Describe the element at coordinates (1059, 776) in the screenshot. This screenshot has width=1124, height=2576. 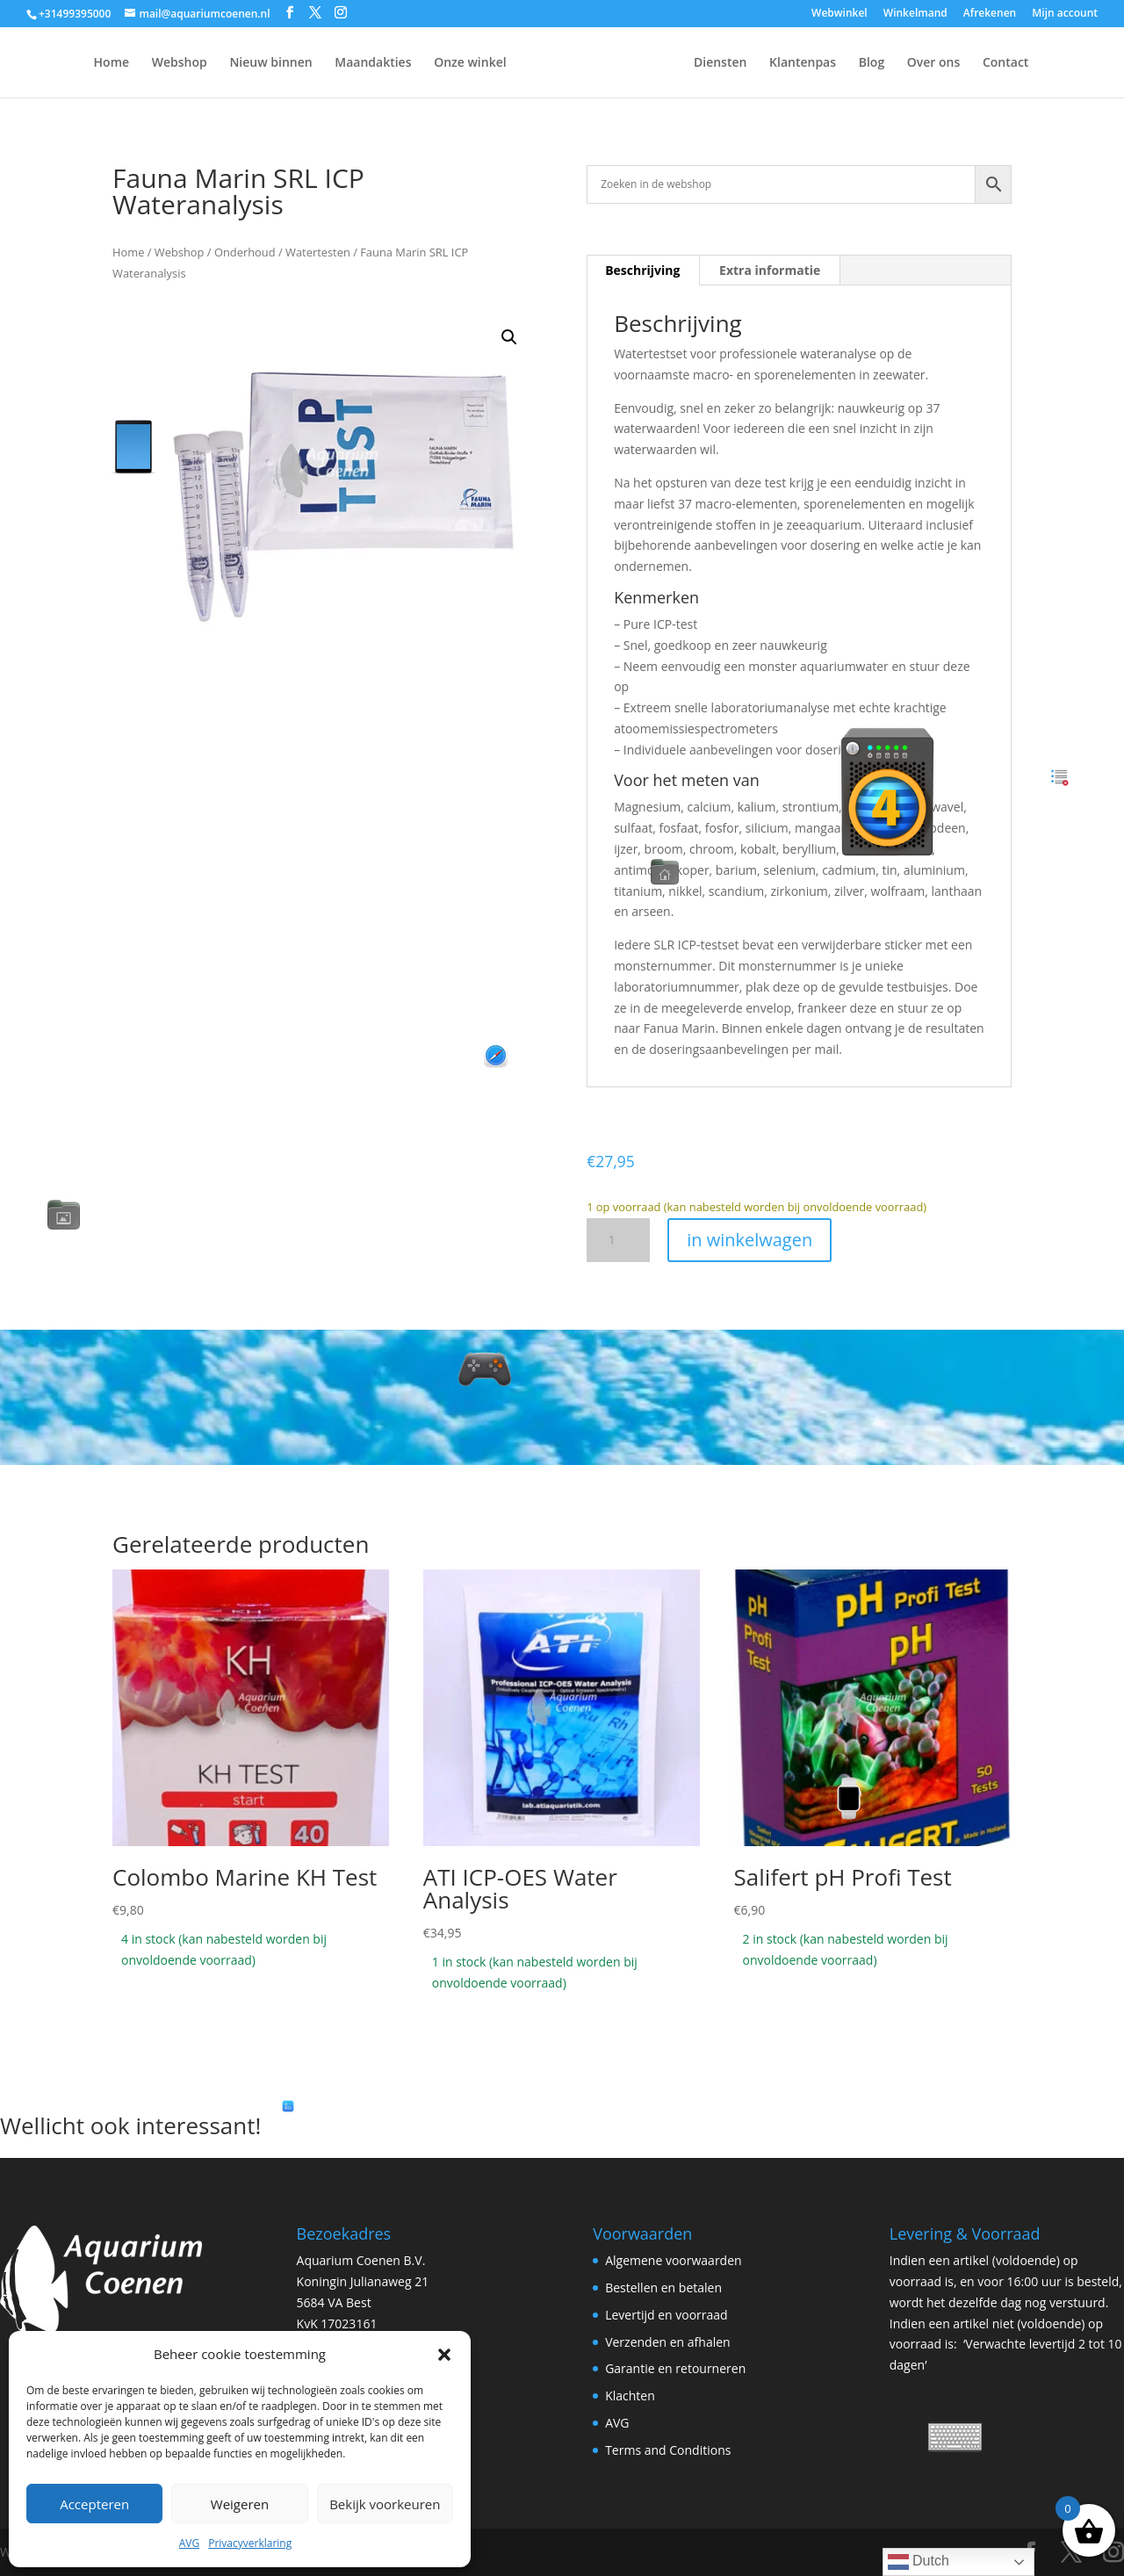
I see `remove an item from the list` at that location.